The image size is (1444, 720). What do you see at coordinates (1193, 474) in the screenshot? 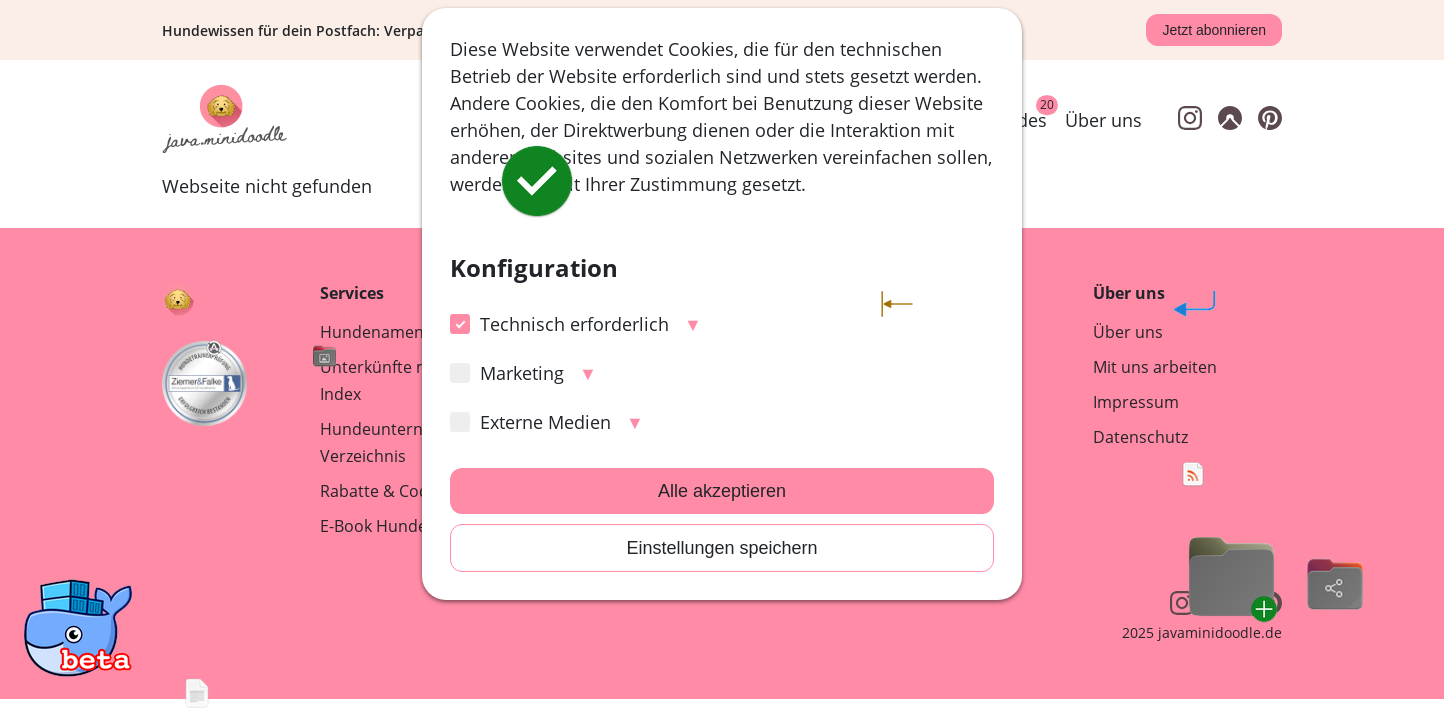
I see `an RSS feed file or document` at bounding box center [1193, 474].